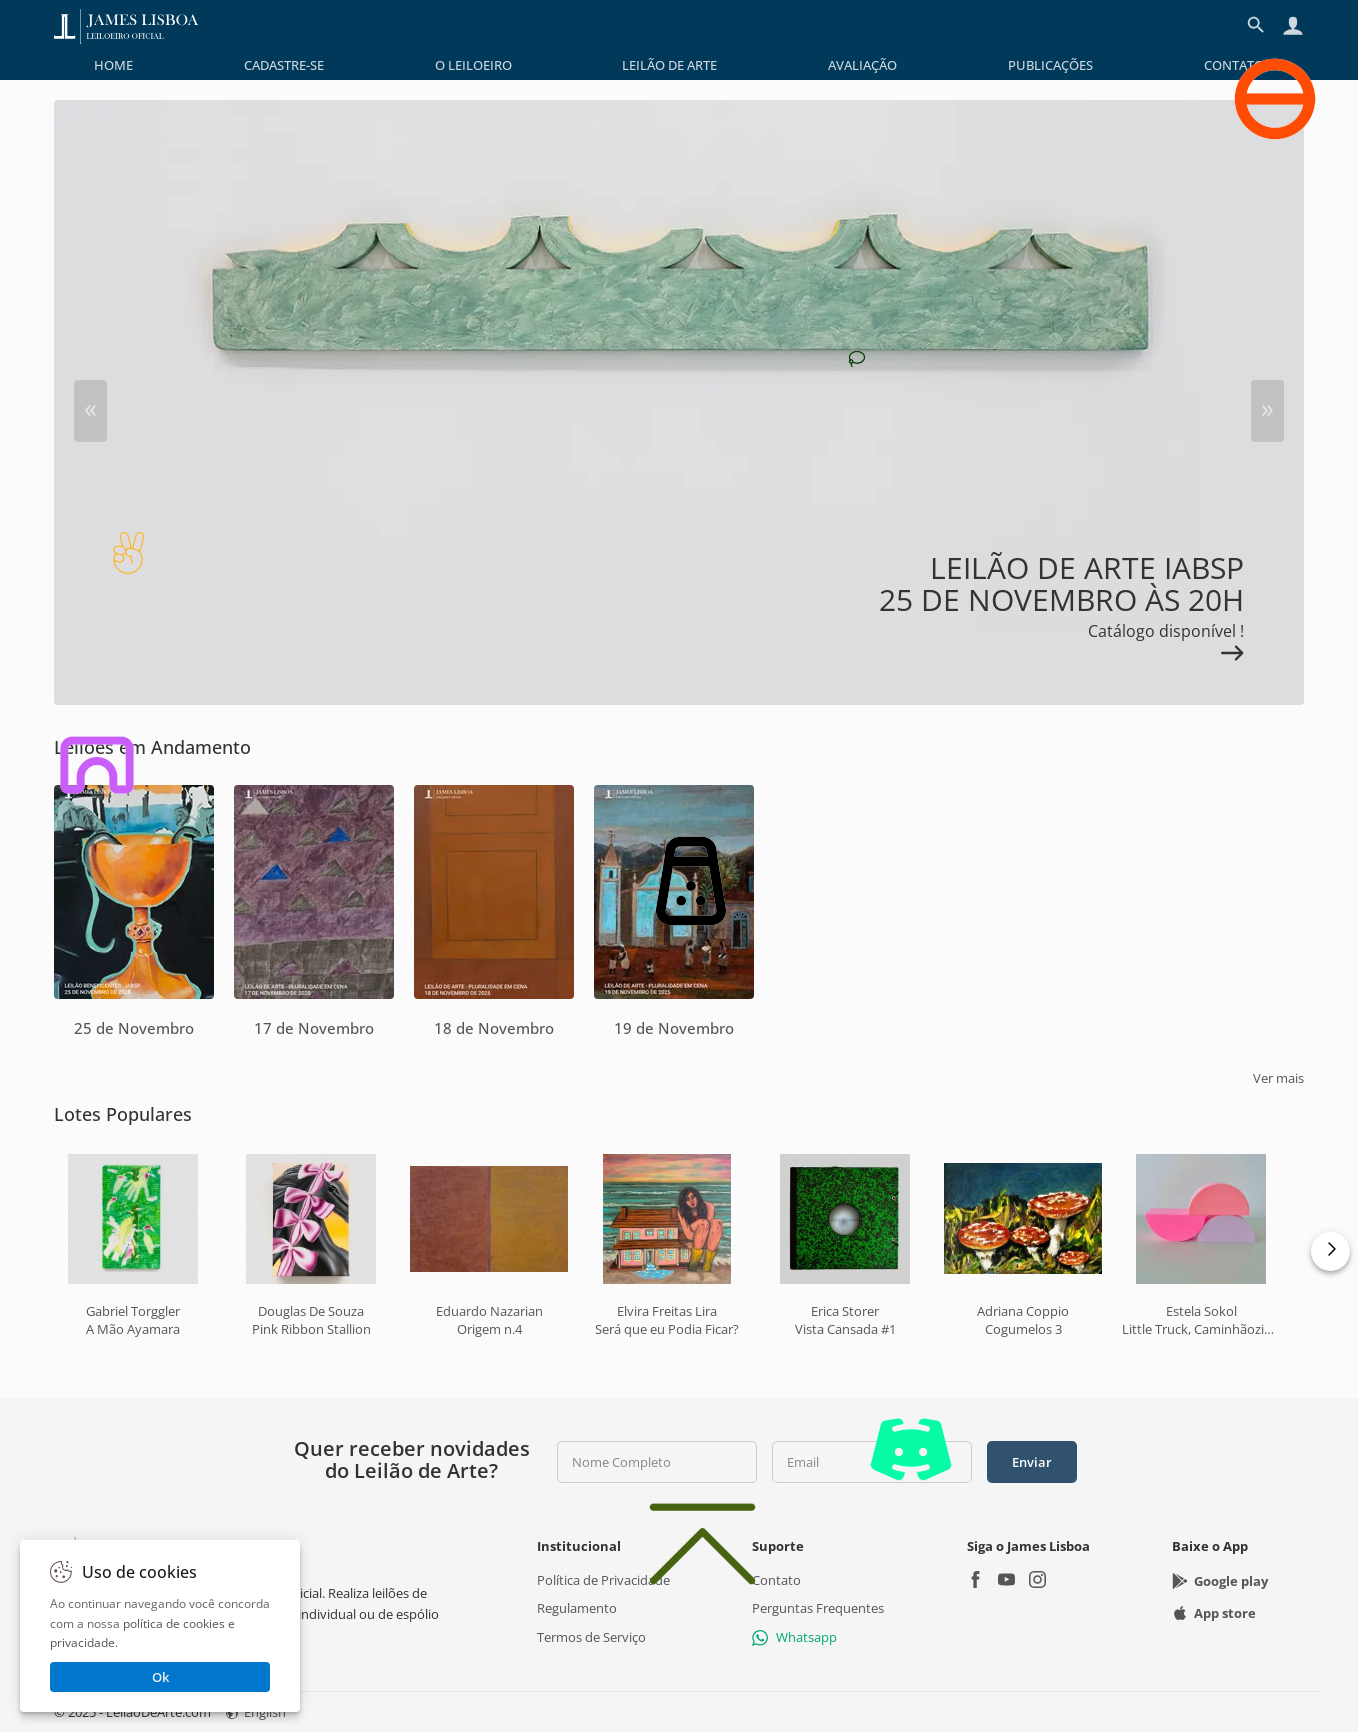 This screenshot has width=1358, height=1732. I want to click on view bridge or infrastructure information, so click(97, 761).